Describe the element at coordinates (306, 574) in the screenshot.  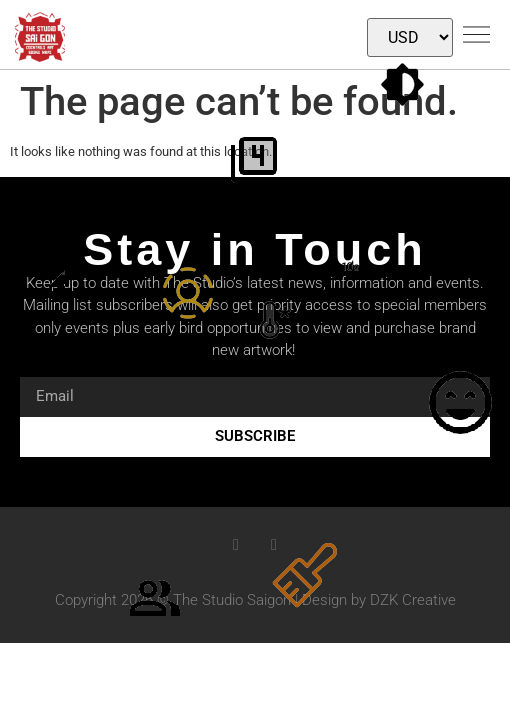
I see `access painting or drawing tools` at that location.